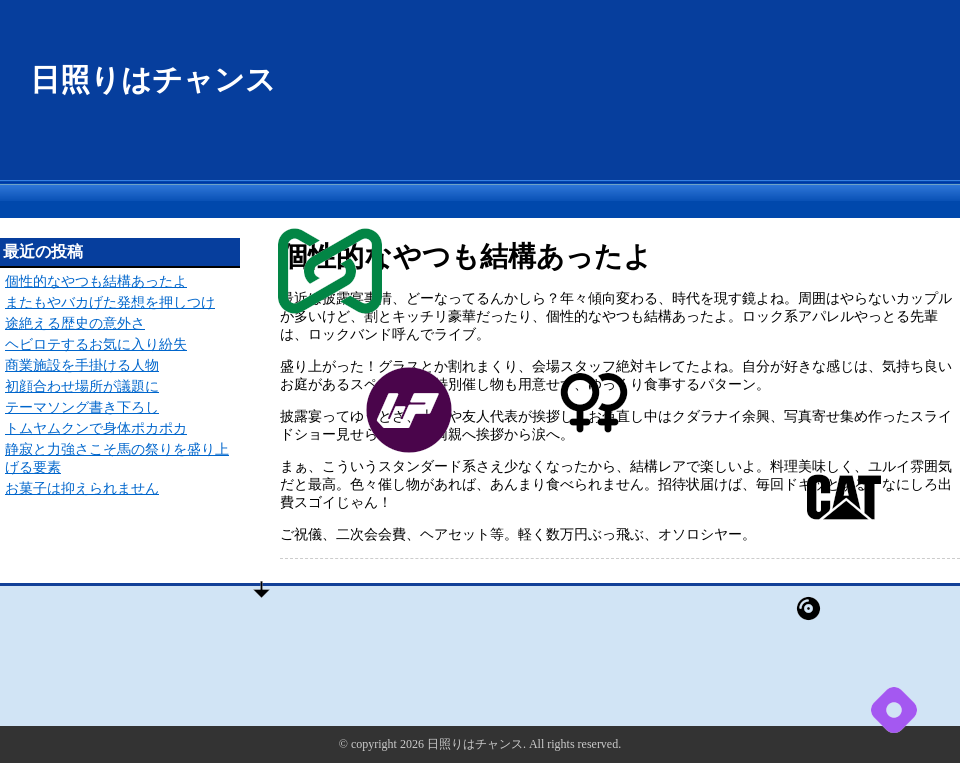 Image resolution: width=960 pixels, height=763 pixels. Describe the element at coordinates (261, 589) in the screenshot. I see `download a file or content` at that location.